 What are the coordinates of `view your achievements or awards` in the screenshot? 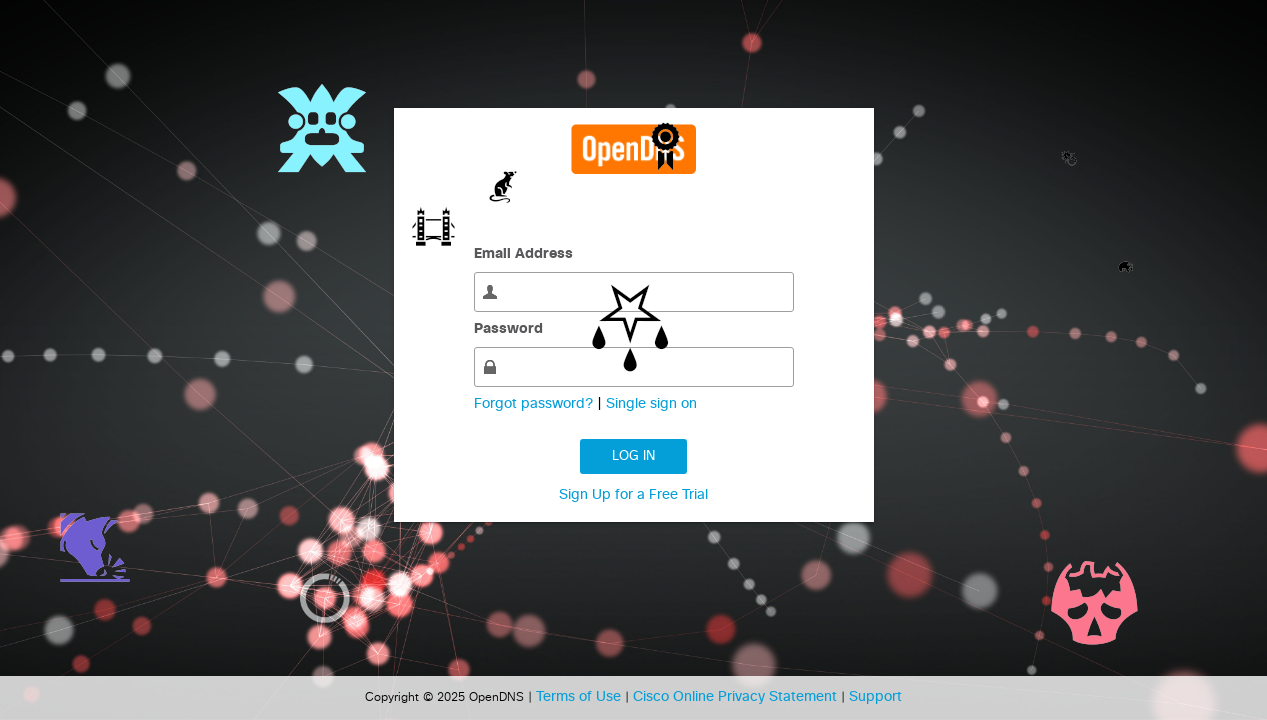 It's located at (665, 146).